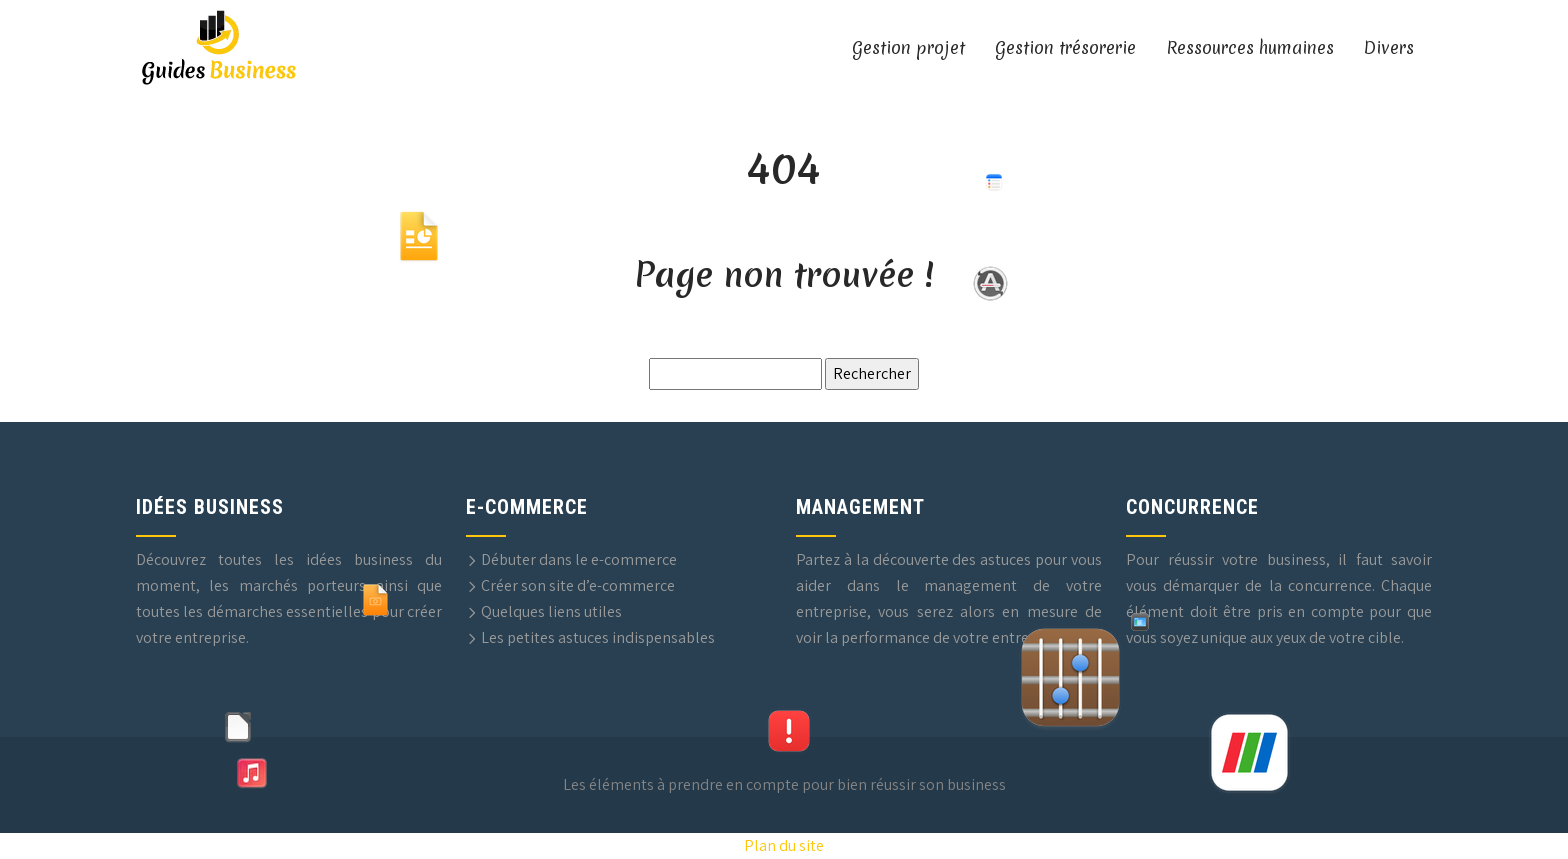 The width and height of the screenshot is (1568, 859). What do you see at coordinates (252, 773) in the screenshot?
I see `open the music player app` at bounding box center [252, 773].